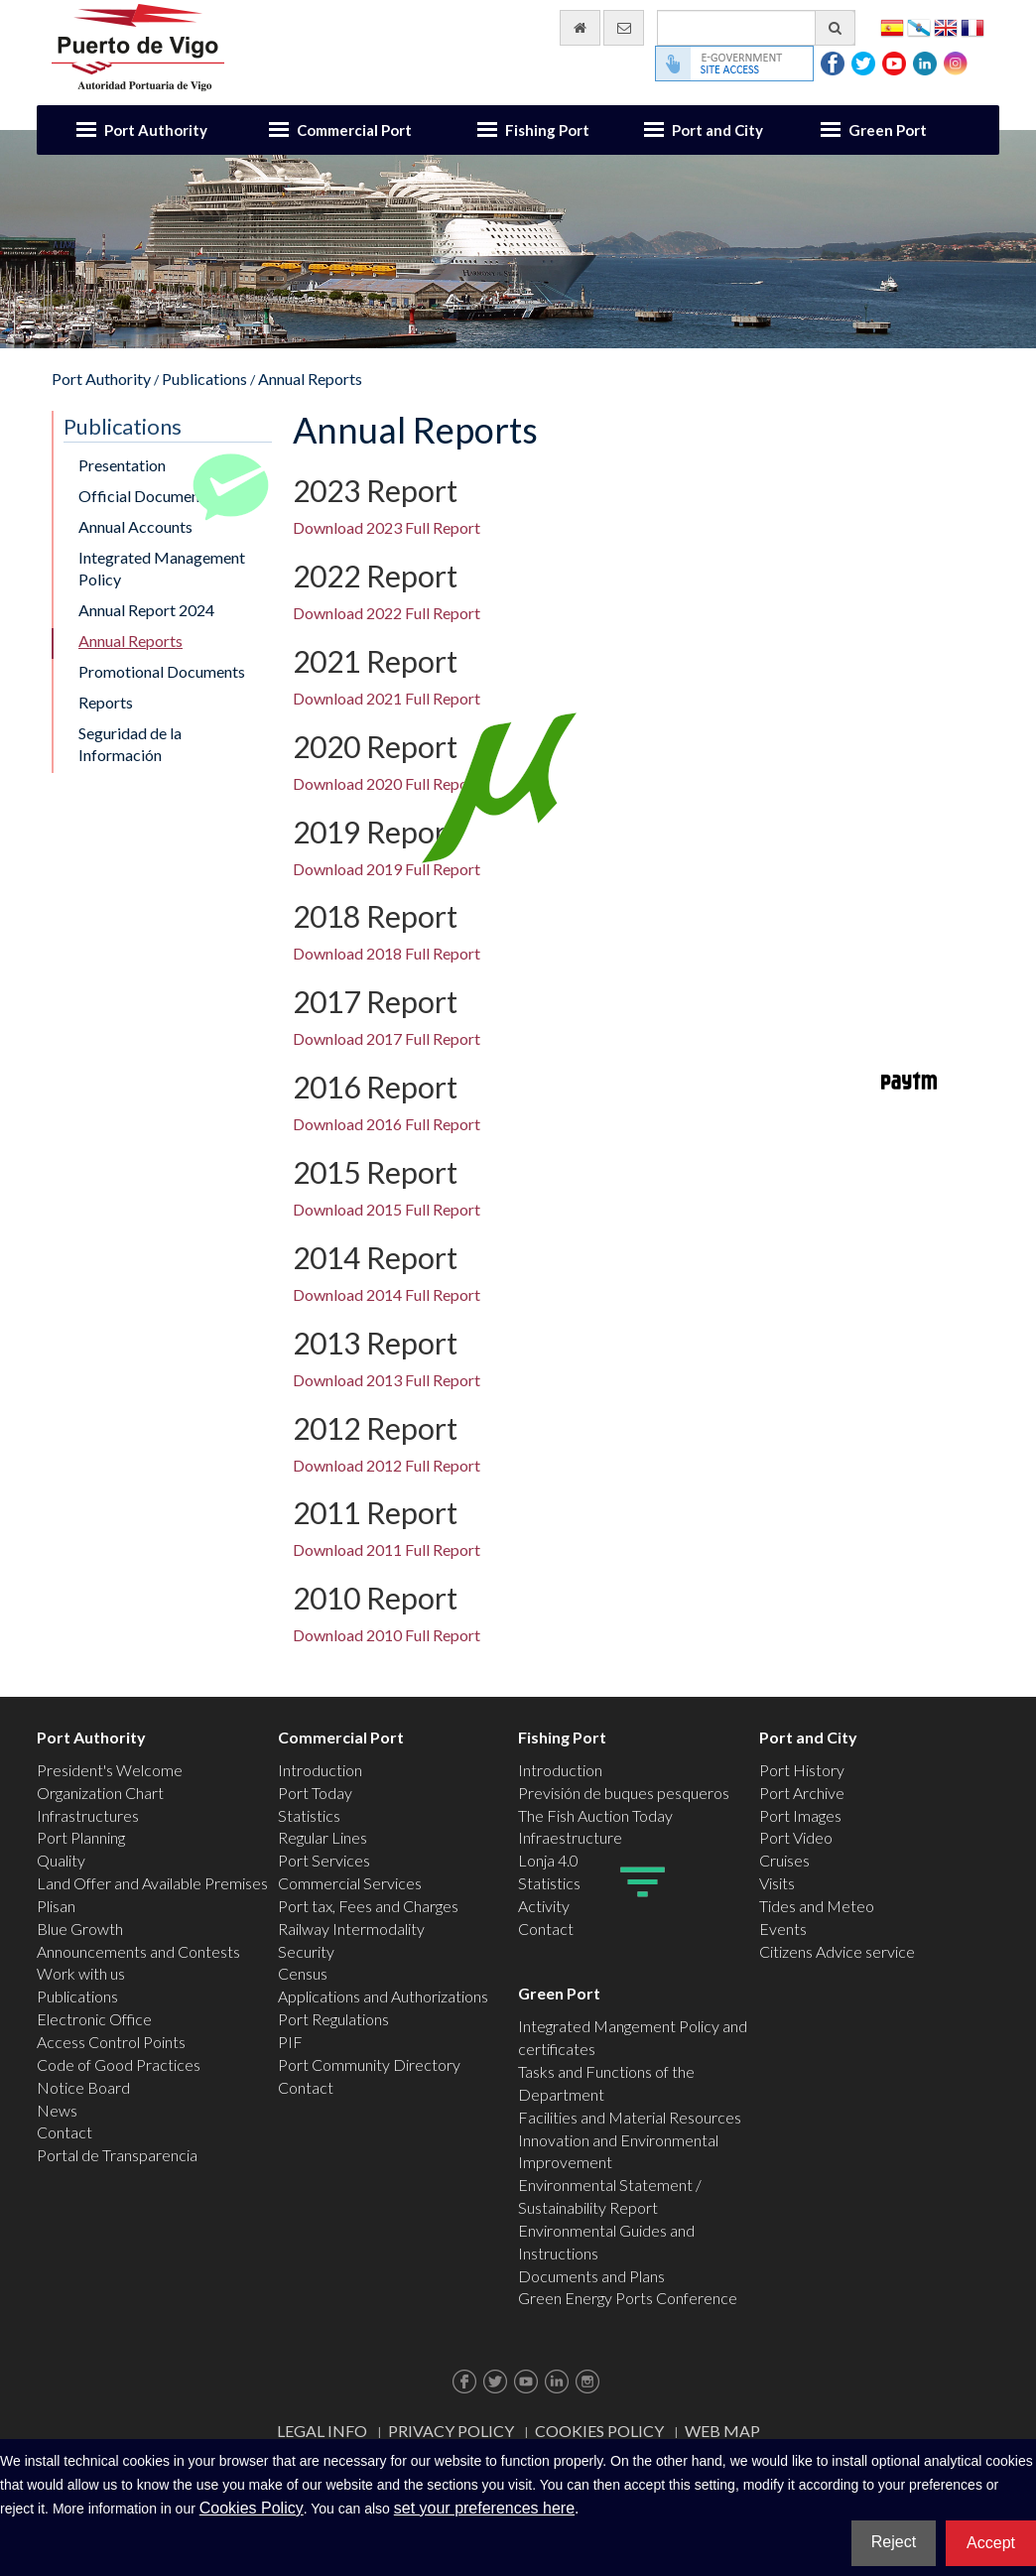  I want to click on open Paytm payment app, so click(909, 1081).